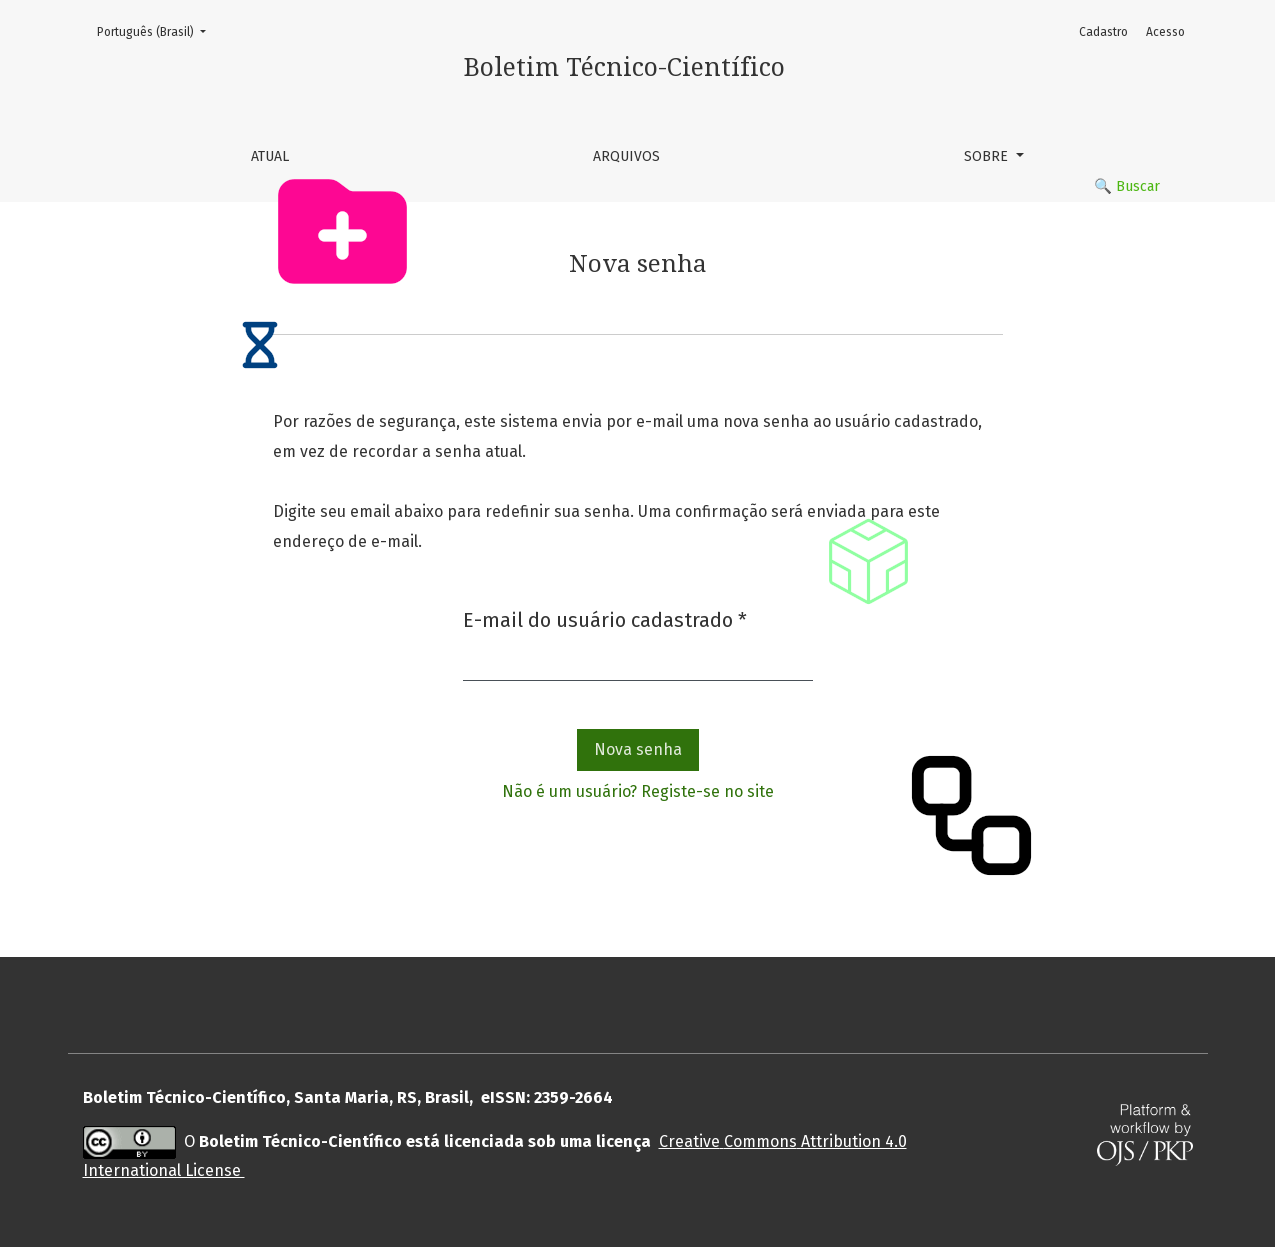  I want to click on open CodeSandbox development environment, so click(868, 561).